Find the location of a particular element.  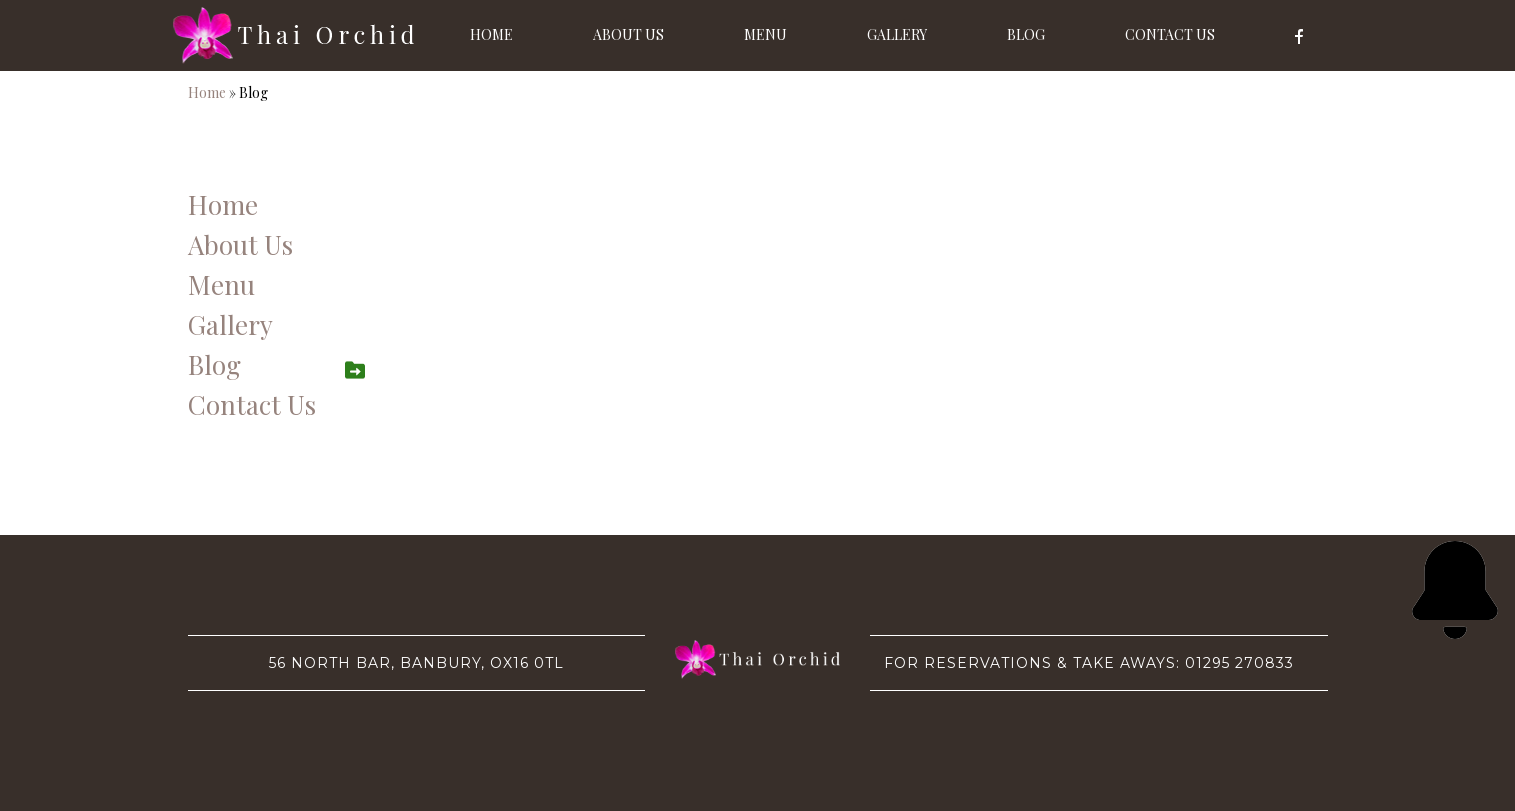

access a linked submodule or external repository is located at coordinates (355, 370).